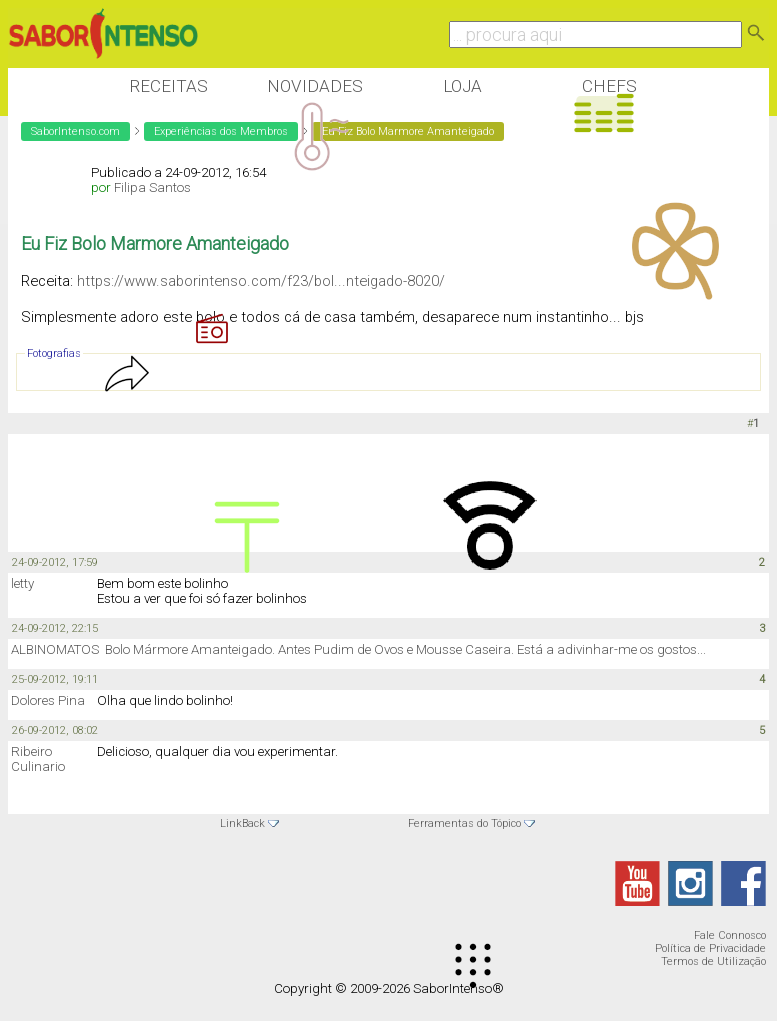  Describe the element at coordinates (604, 113) in the screenshot. I see `adjust audio equalizer settings` at that location.